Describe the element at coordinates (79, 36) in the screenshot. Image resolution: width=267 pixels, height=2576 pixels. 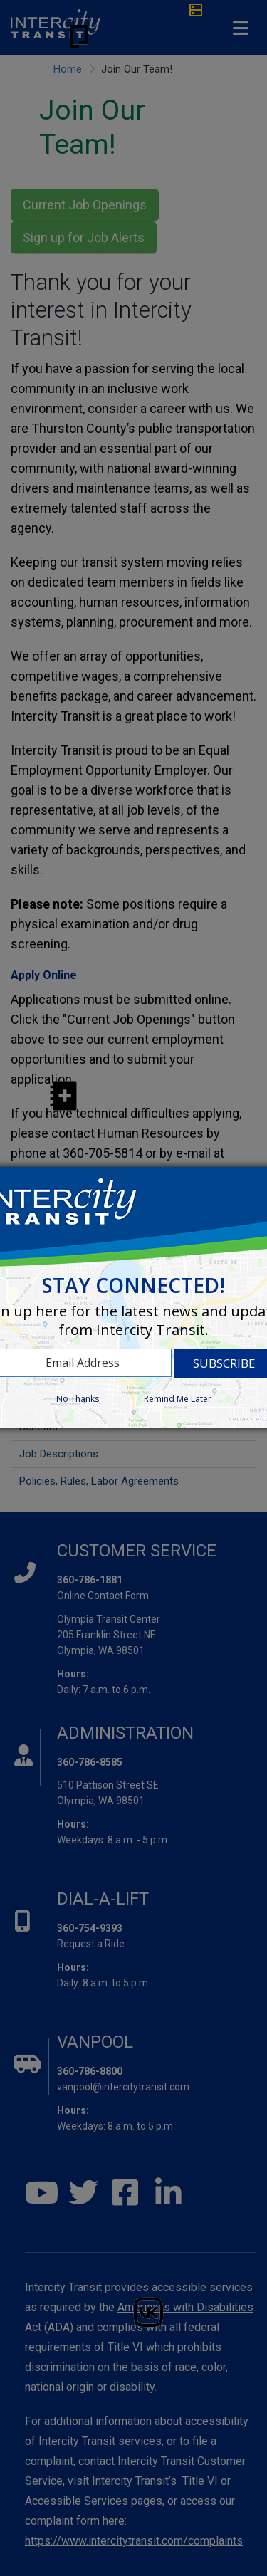
I see `pagekit CMS logo` at that location.